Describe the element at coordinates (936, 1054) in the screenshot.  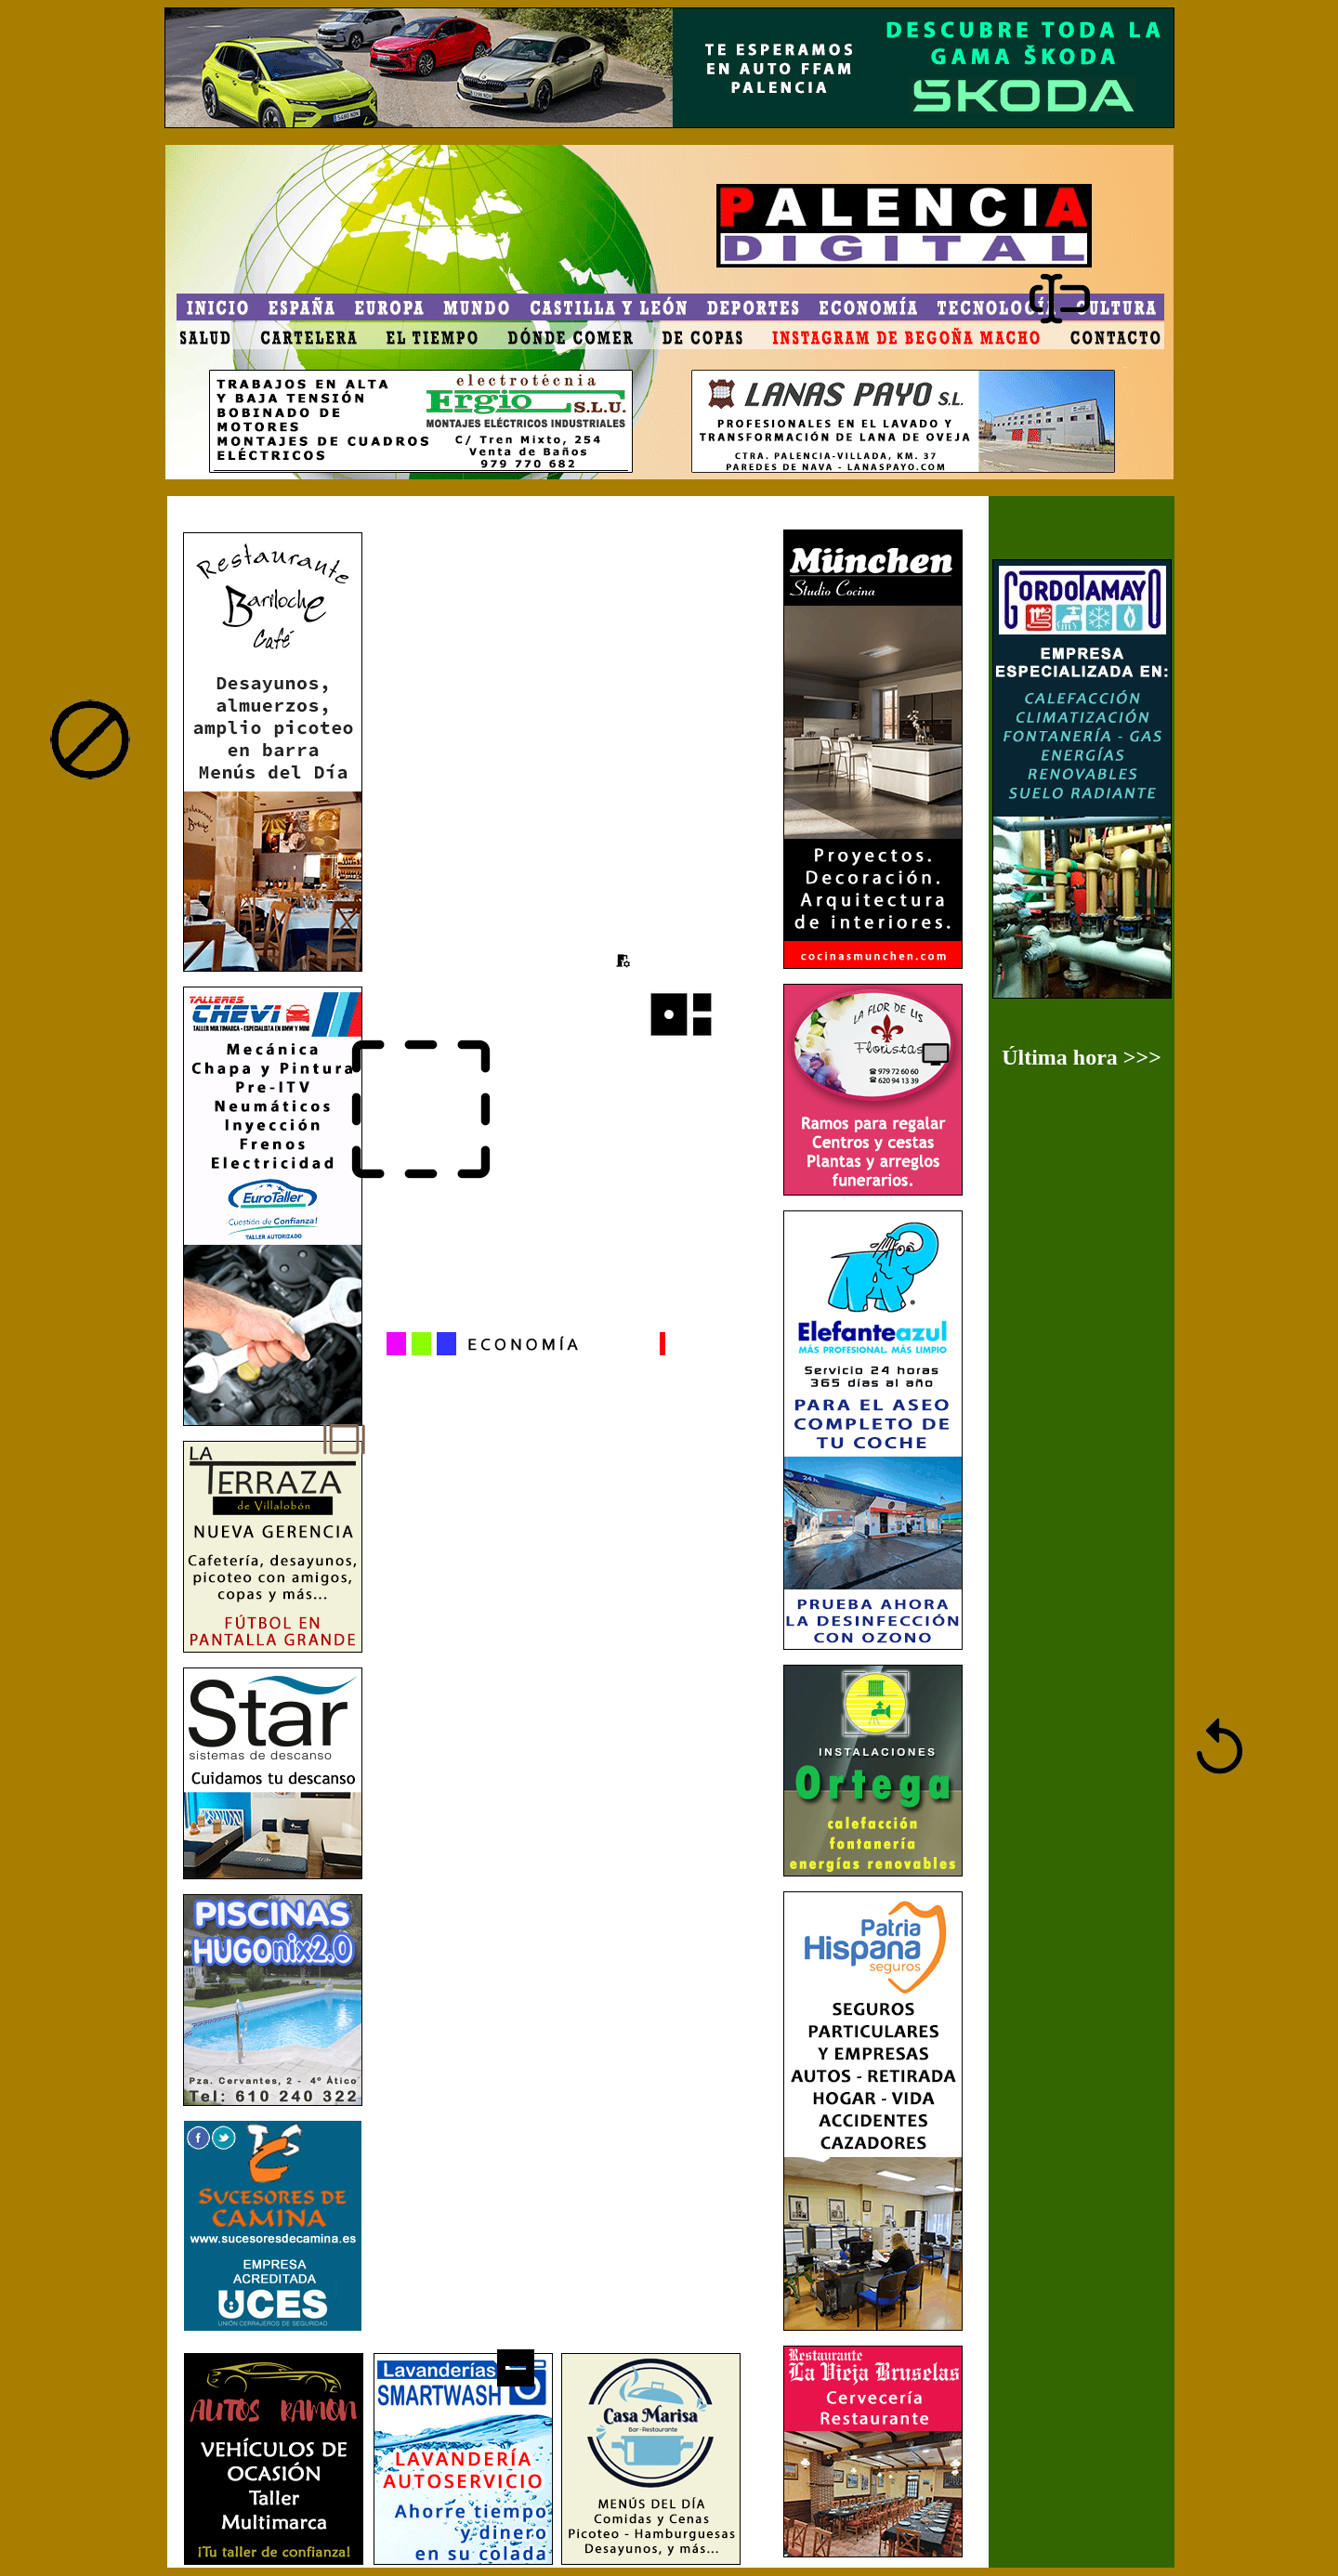
I see `access personal video content` at that location.